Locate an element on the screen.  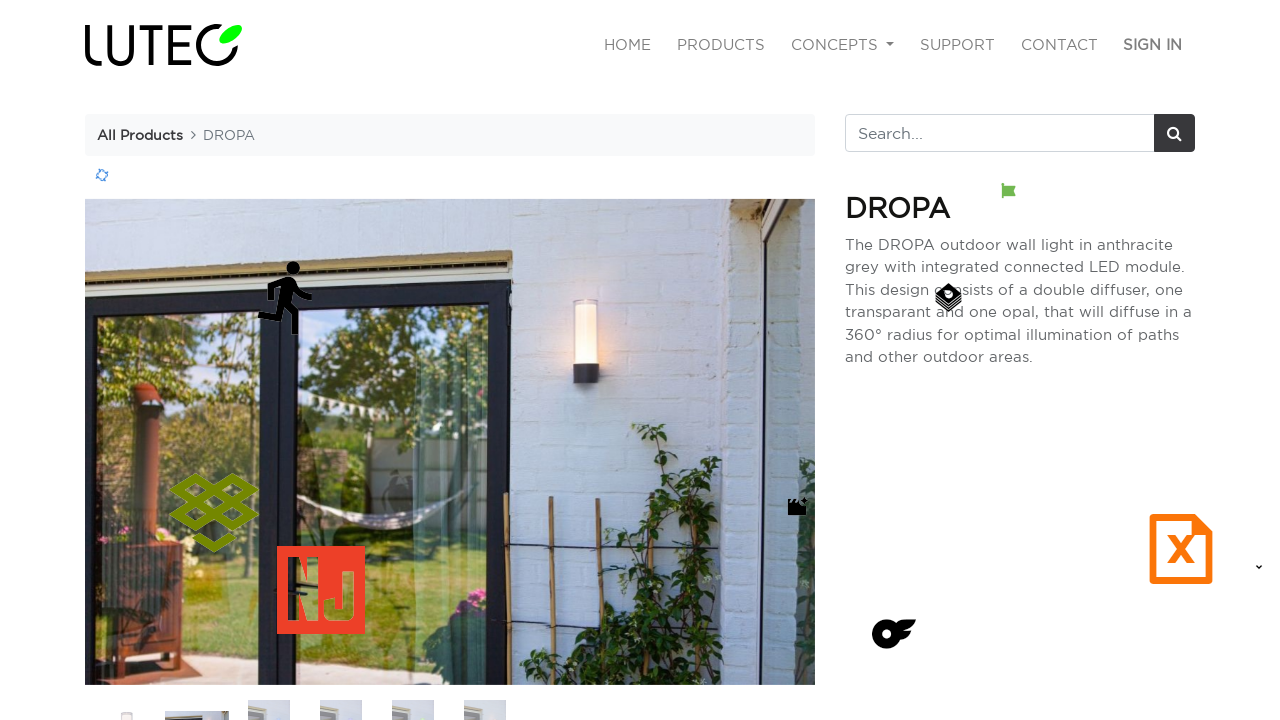
access running or jogging activity tracking is located at coordinates (288, 297).